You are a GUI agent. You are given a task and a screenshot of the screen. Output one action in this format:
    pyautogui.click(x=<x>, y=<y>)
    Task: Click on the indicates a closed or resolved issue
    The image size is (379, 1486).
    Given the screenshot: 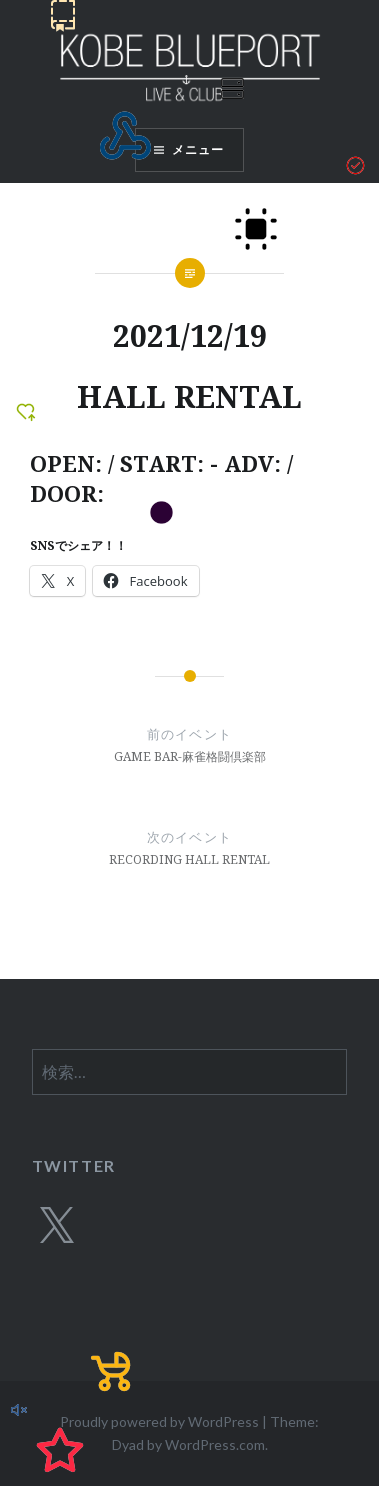 What is the action you would take?
    pyautogui.click(x=355, y=165)
    